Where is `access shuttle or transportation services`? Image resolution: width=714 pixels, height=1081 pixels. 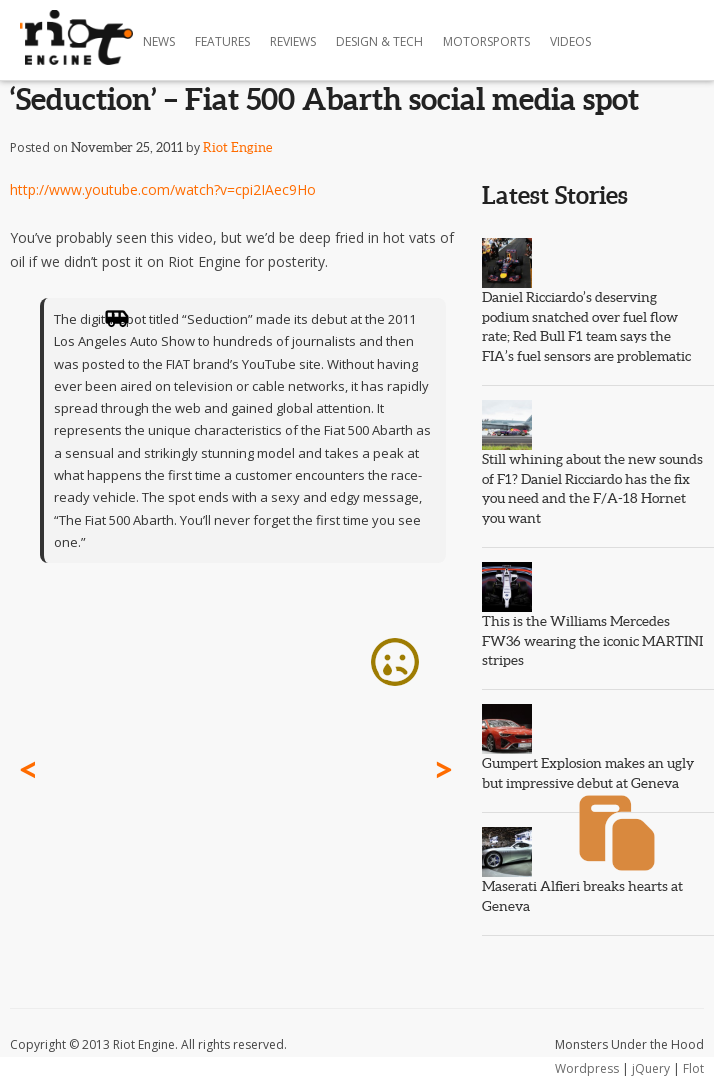 access shuttle or transportation services is located at coordinates (117, 318).